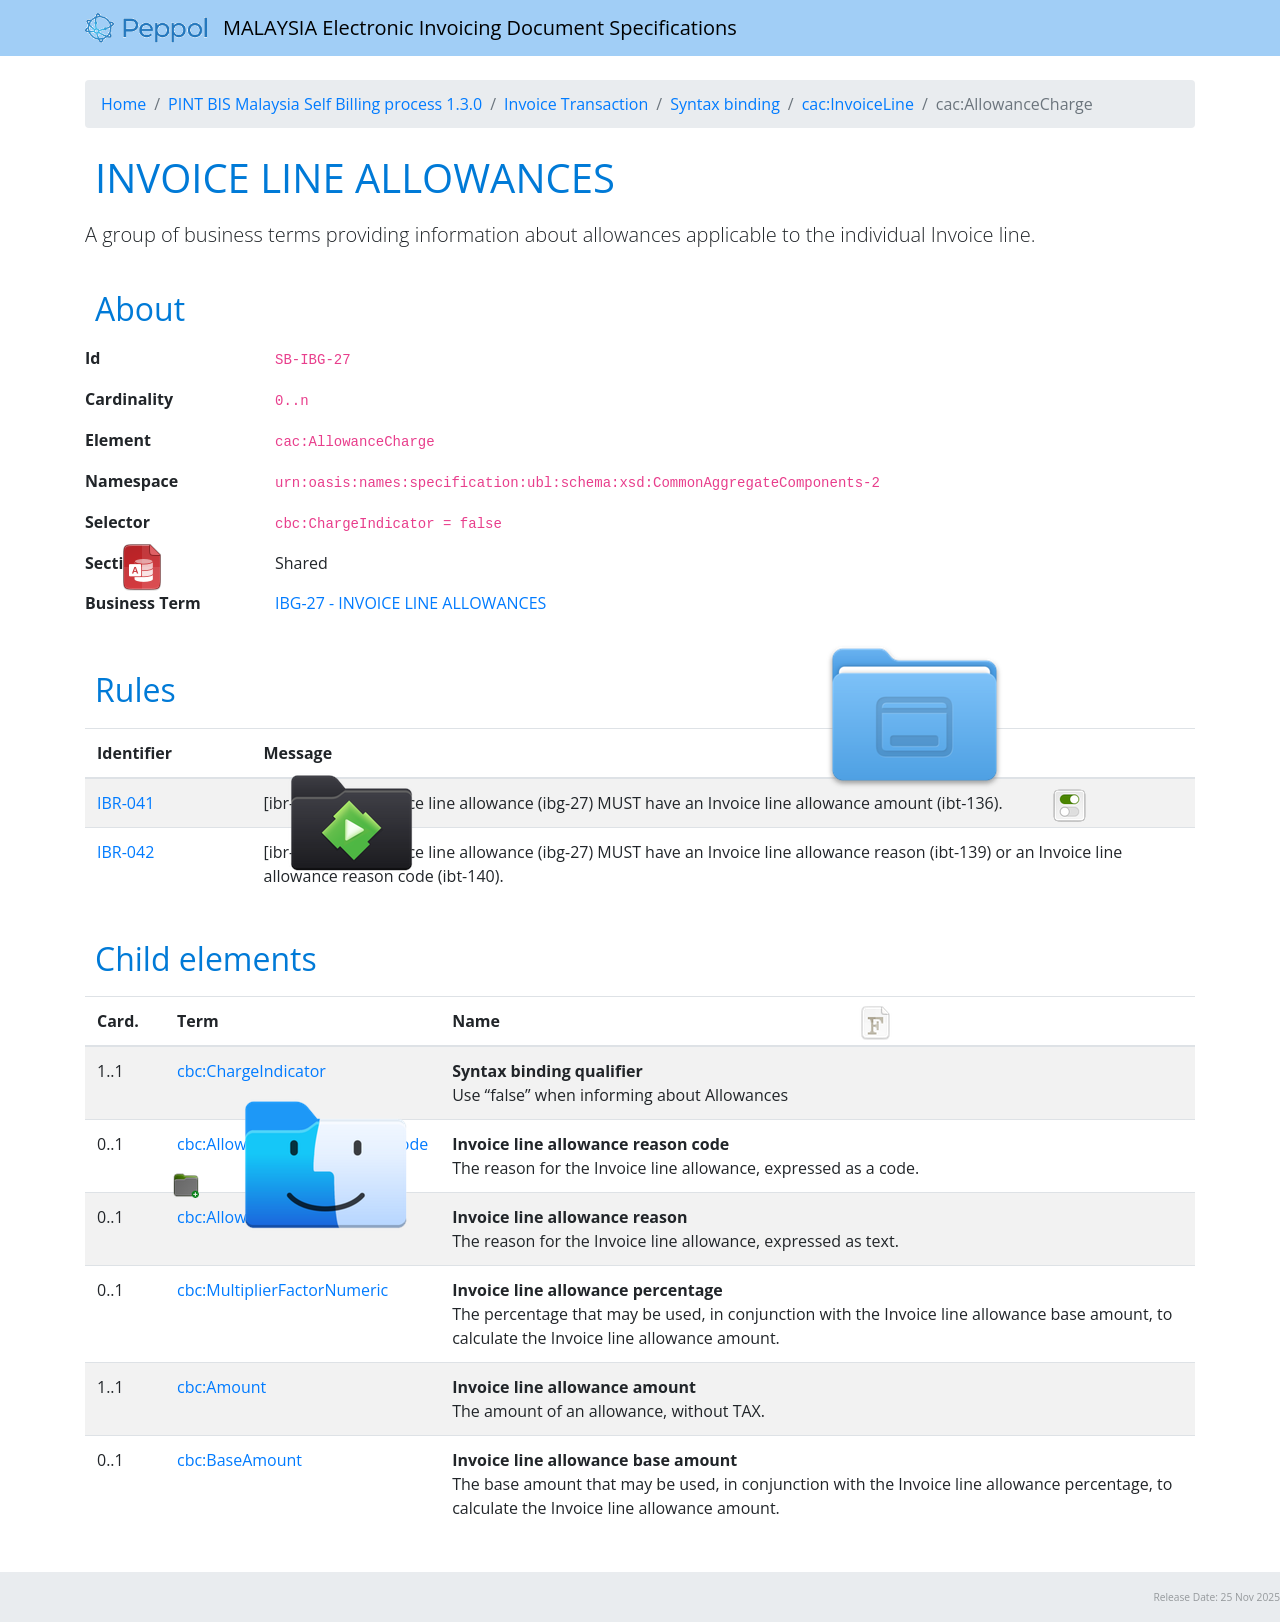 Image resolution: width=1280 pixels, height=1622 pixels. I want to click on open folder containing Emby media server files, so click(351, 826).